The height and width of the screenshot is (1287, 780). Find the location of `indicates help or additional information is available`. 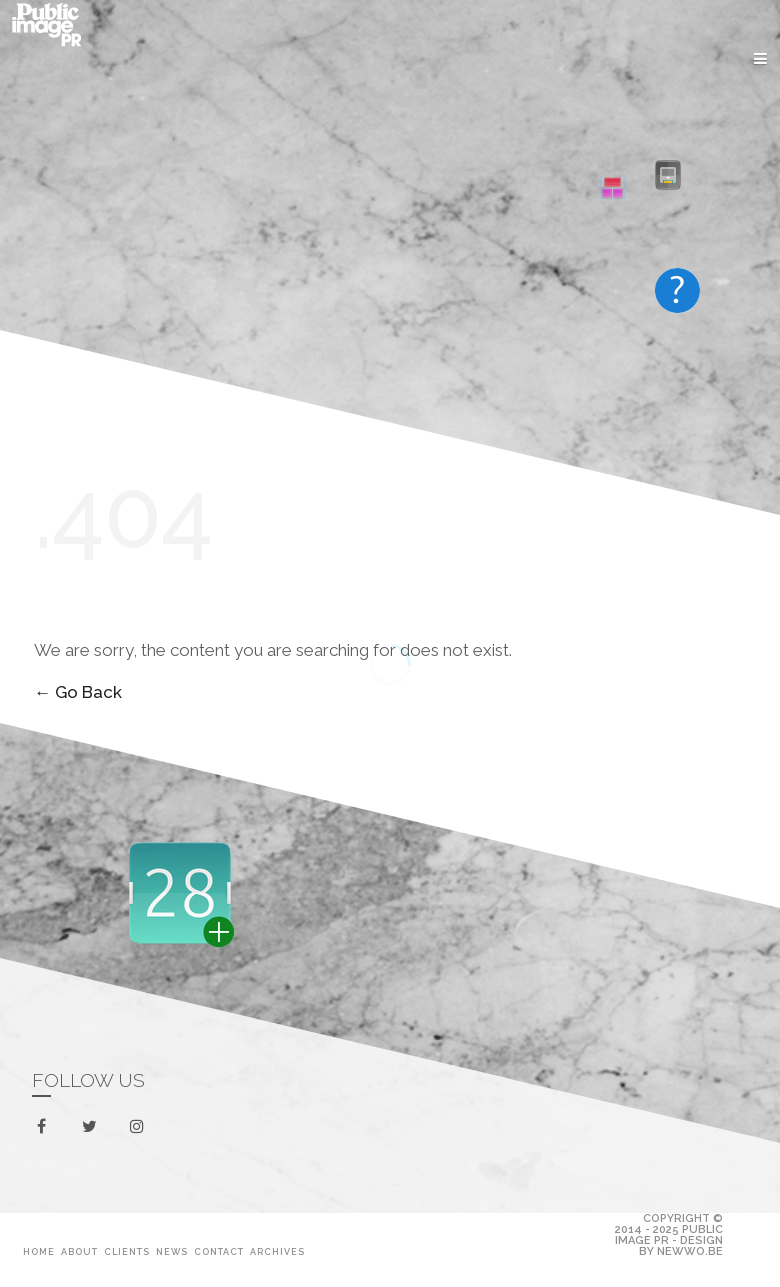

indicates help or additional information is available is located at coordinates (676, 289).